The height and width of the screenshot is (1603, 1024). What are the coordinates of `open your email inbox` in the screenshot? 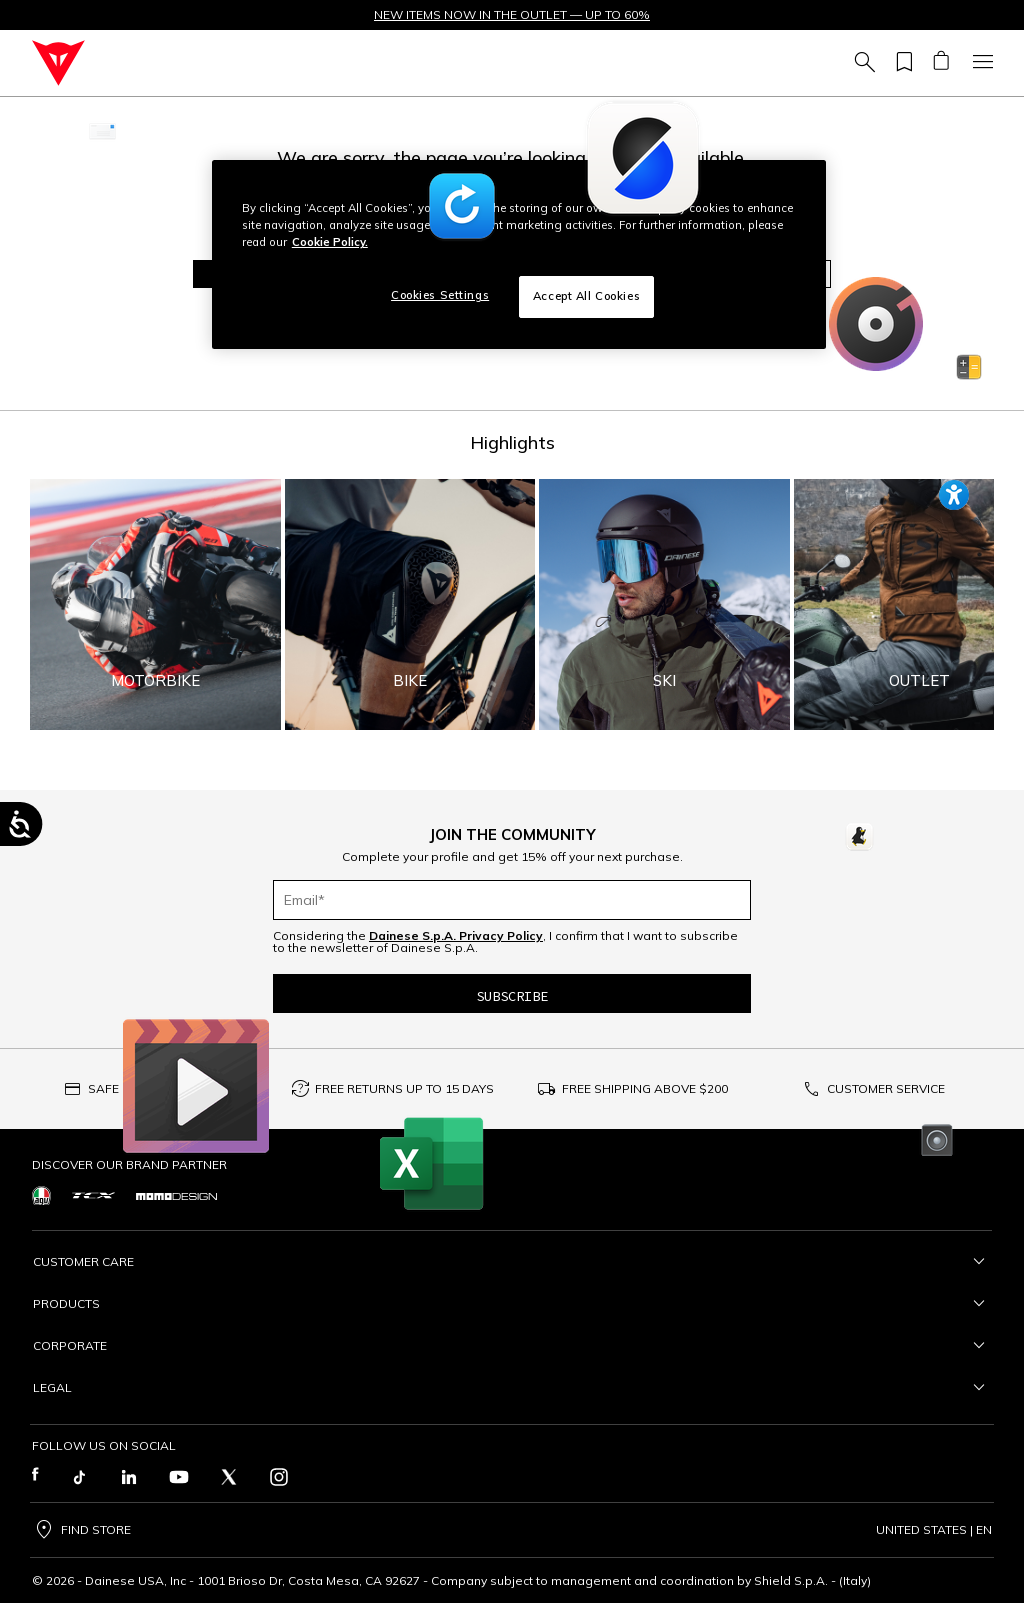 It's located at (102, 131).